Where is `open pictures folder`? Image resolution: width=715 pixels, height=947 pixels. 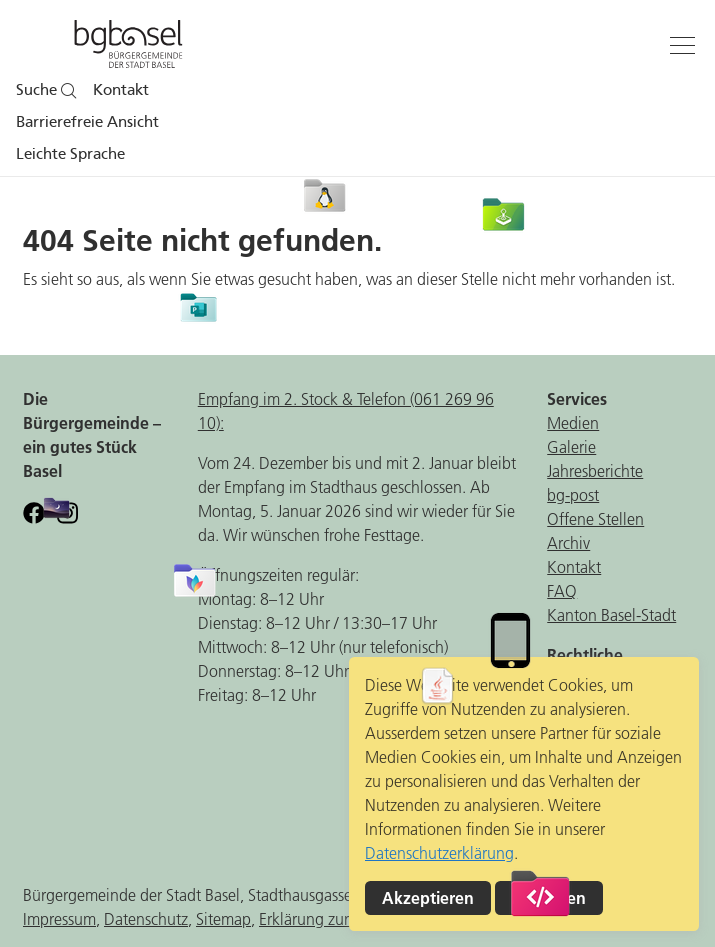 open pictures folder is located at coordinates (56, 508).